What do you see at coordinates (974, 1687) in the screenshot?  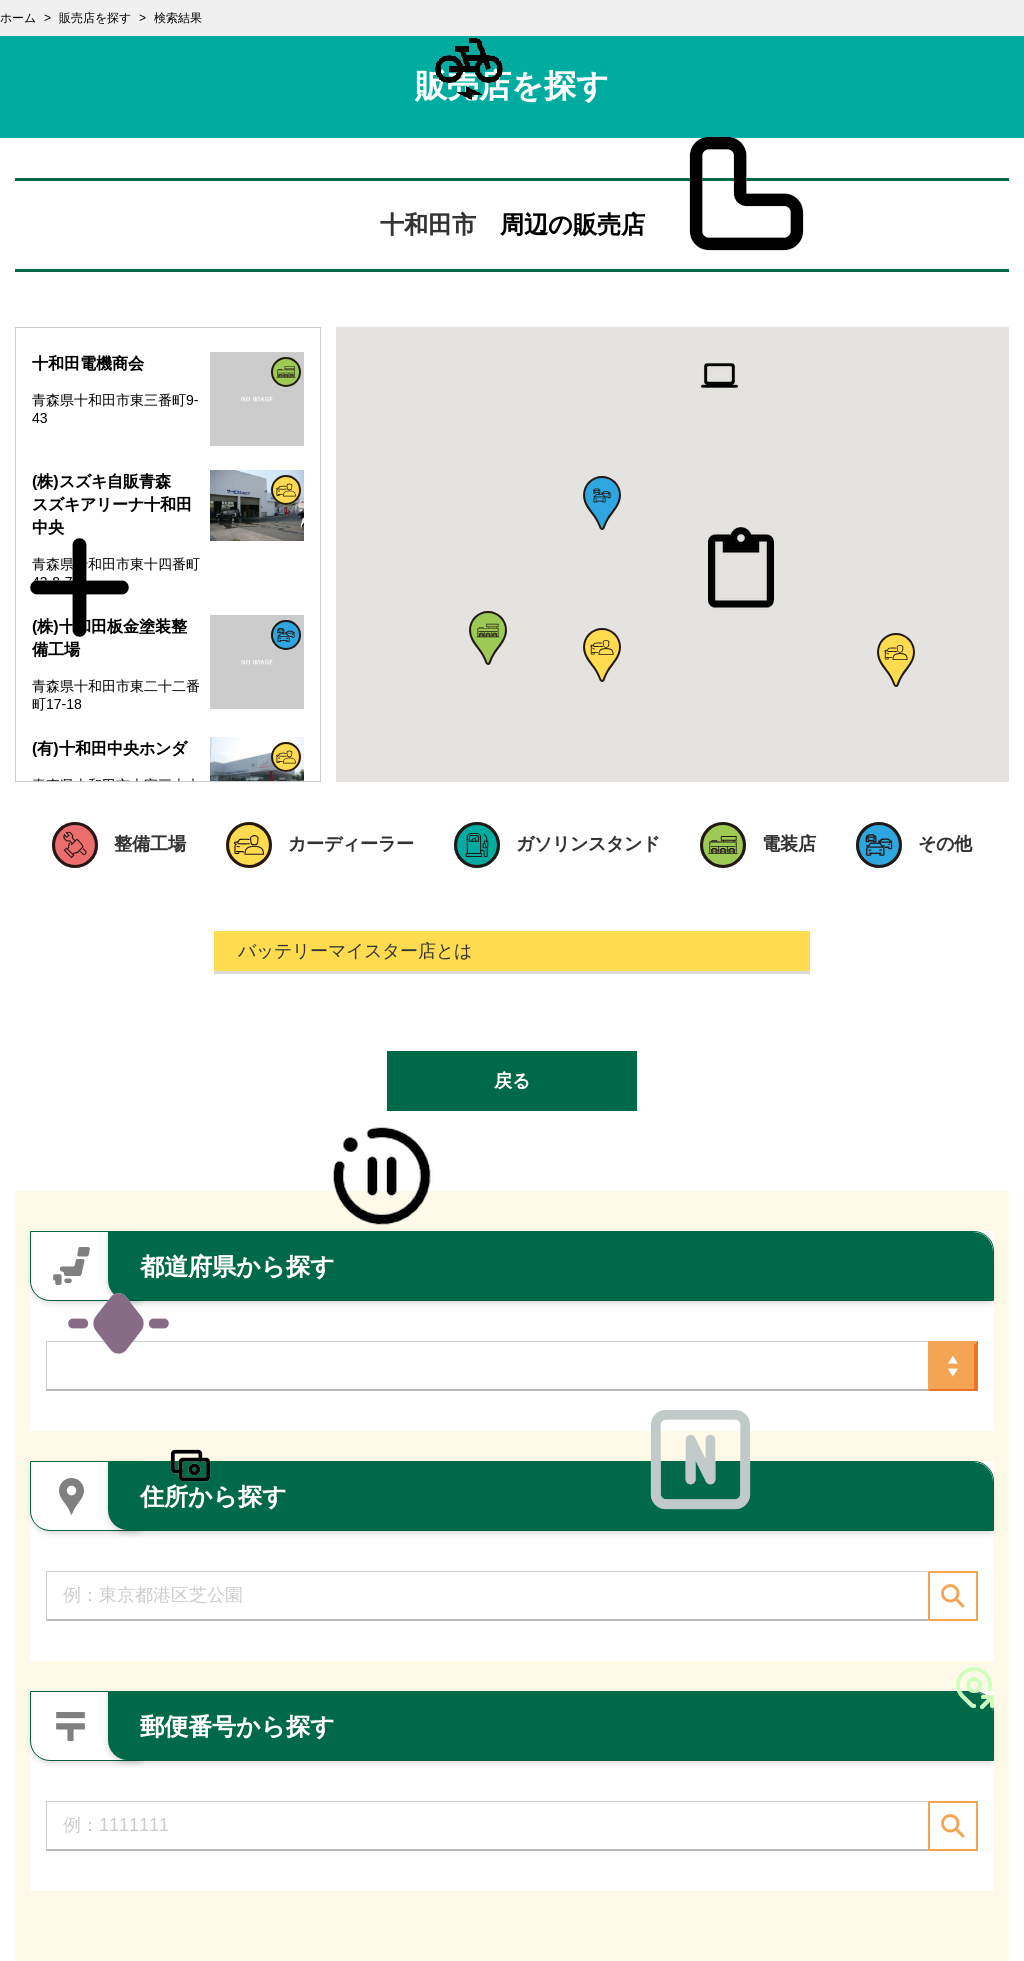 I see `share a location with others` at bounding box center [974, 1687].